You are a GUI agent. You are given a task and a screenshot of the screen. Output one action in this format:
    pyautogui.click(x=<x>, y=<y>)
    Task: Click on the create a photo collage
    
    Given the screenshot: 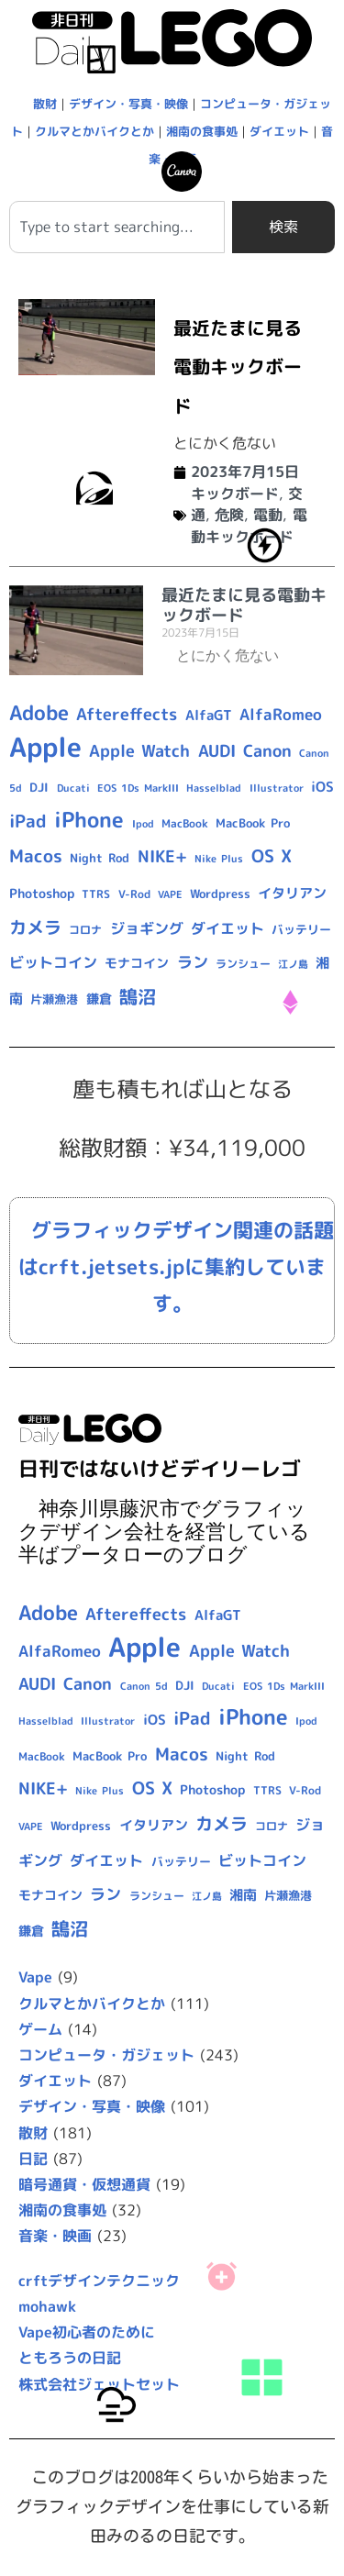 What is the action you would take?
    pyautogui.click(x=101, y=59)
    